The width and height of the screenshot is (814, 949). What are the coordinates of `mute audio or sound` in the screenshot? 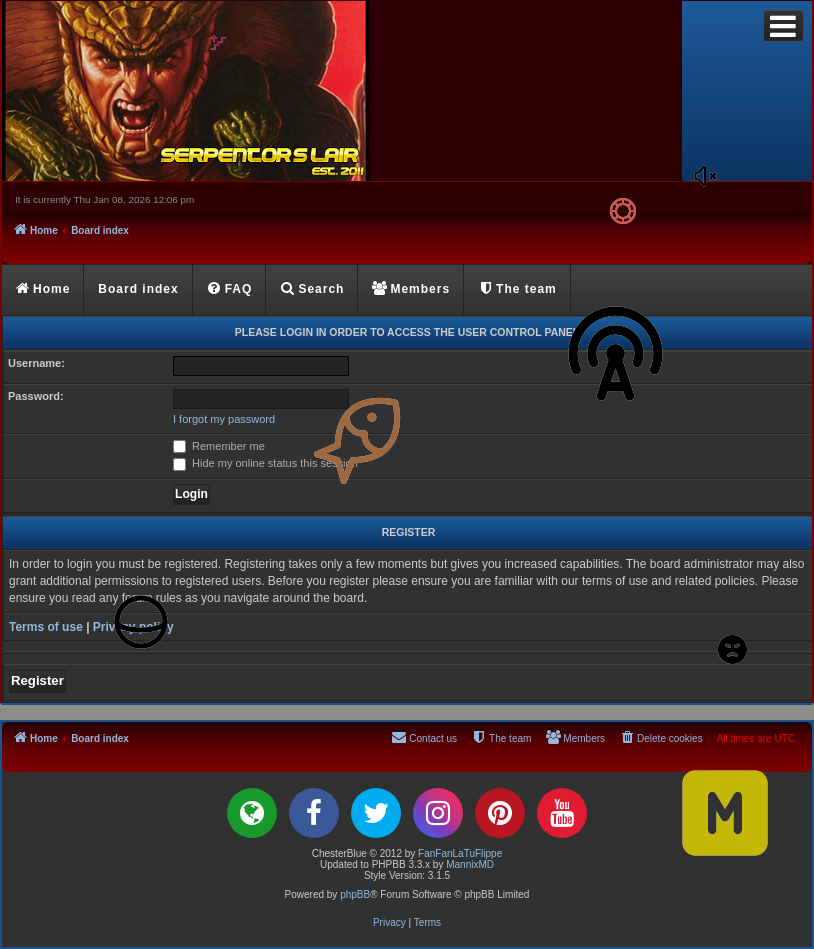 It's located at (706, 176).